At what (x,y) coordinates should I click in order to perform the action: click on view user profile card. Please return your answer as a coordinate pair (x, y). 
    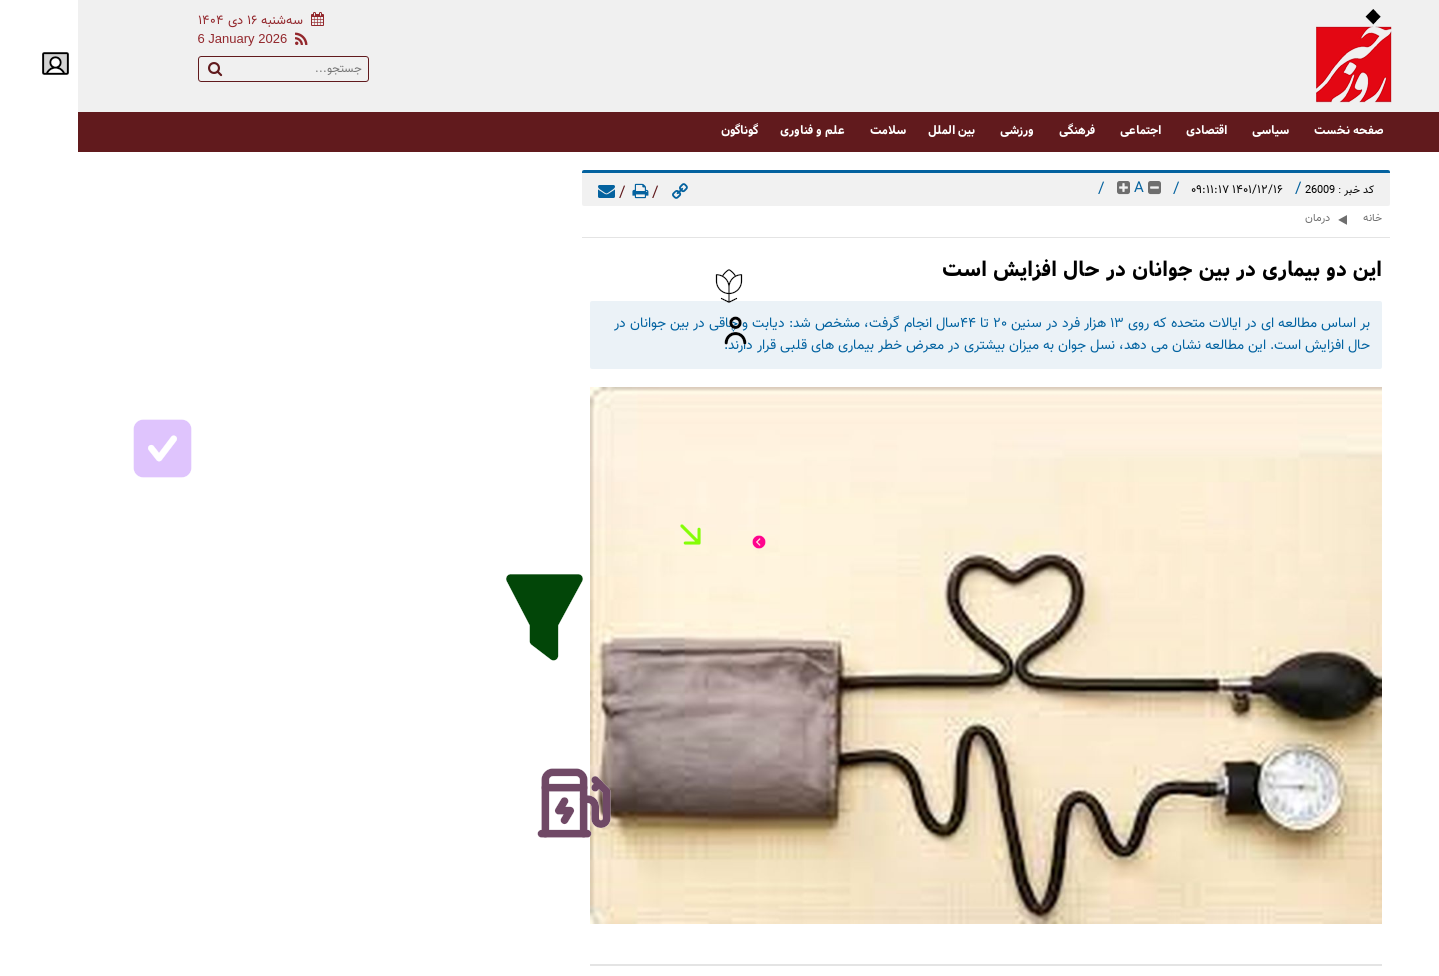
    Looking at the image, I should click on (55, 63).